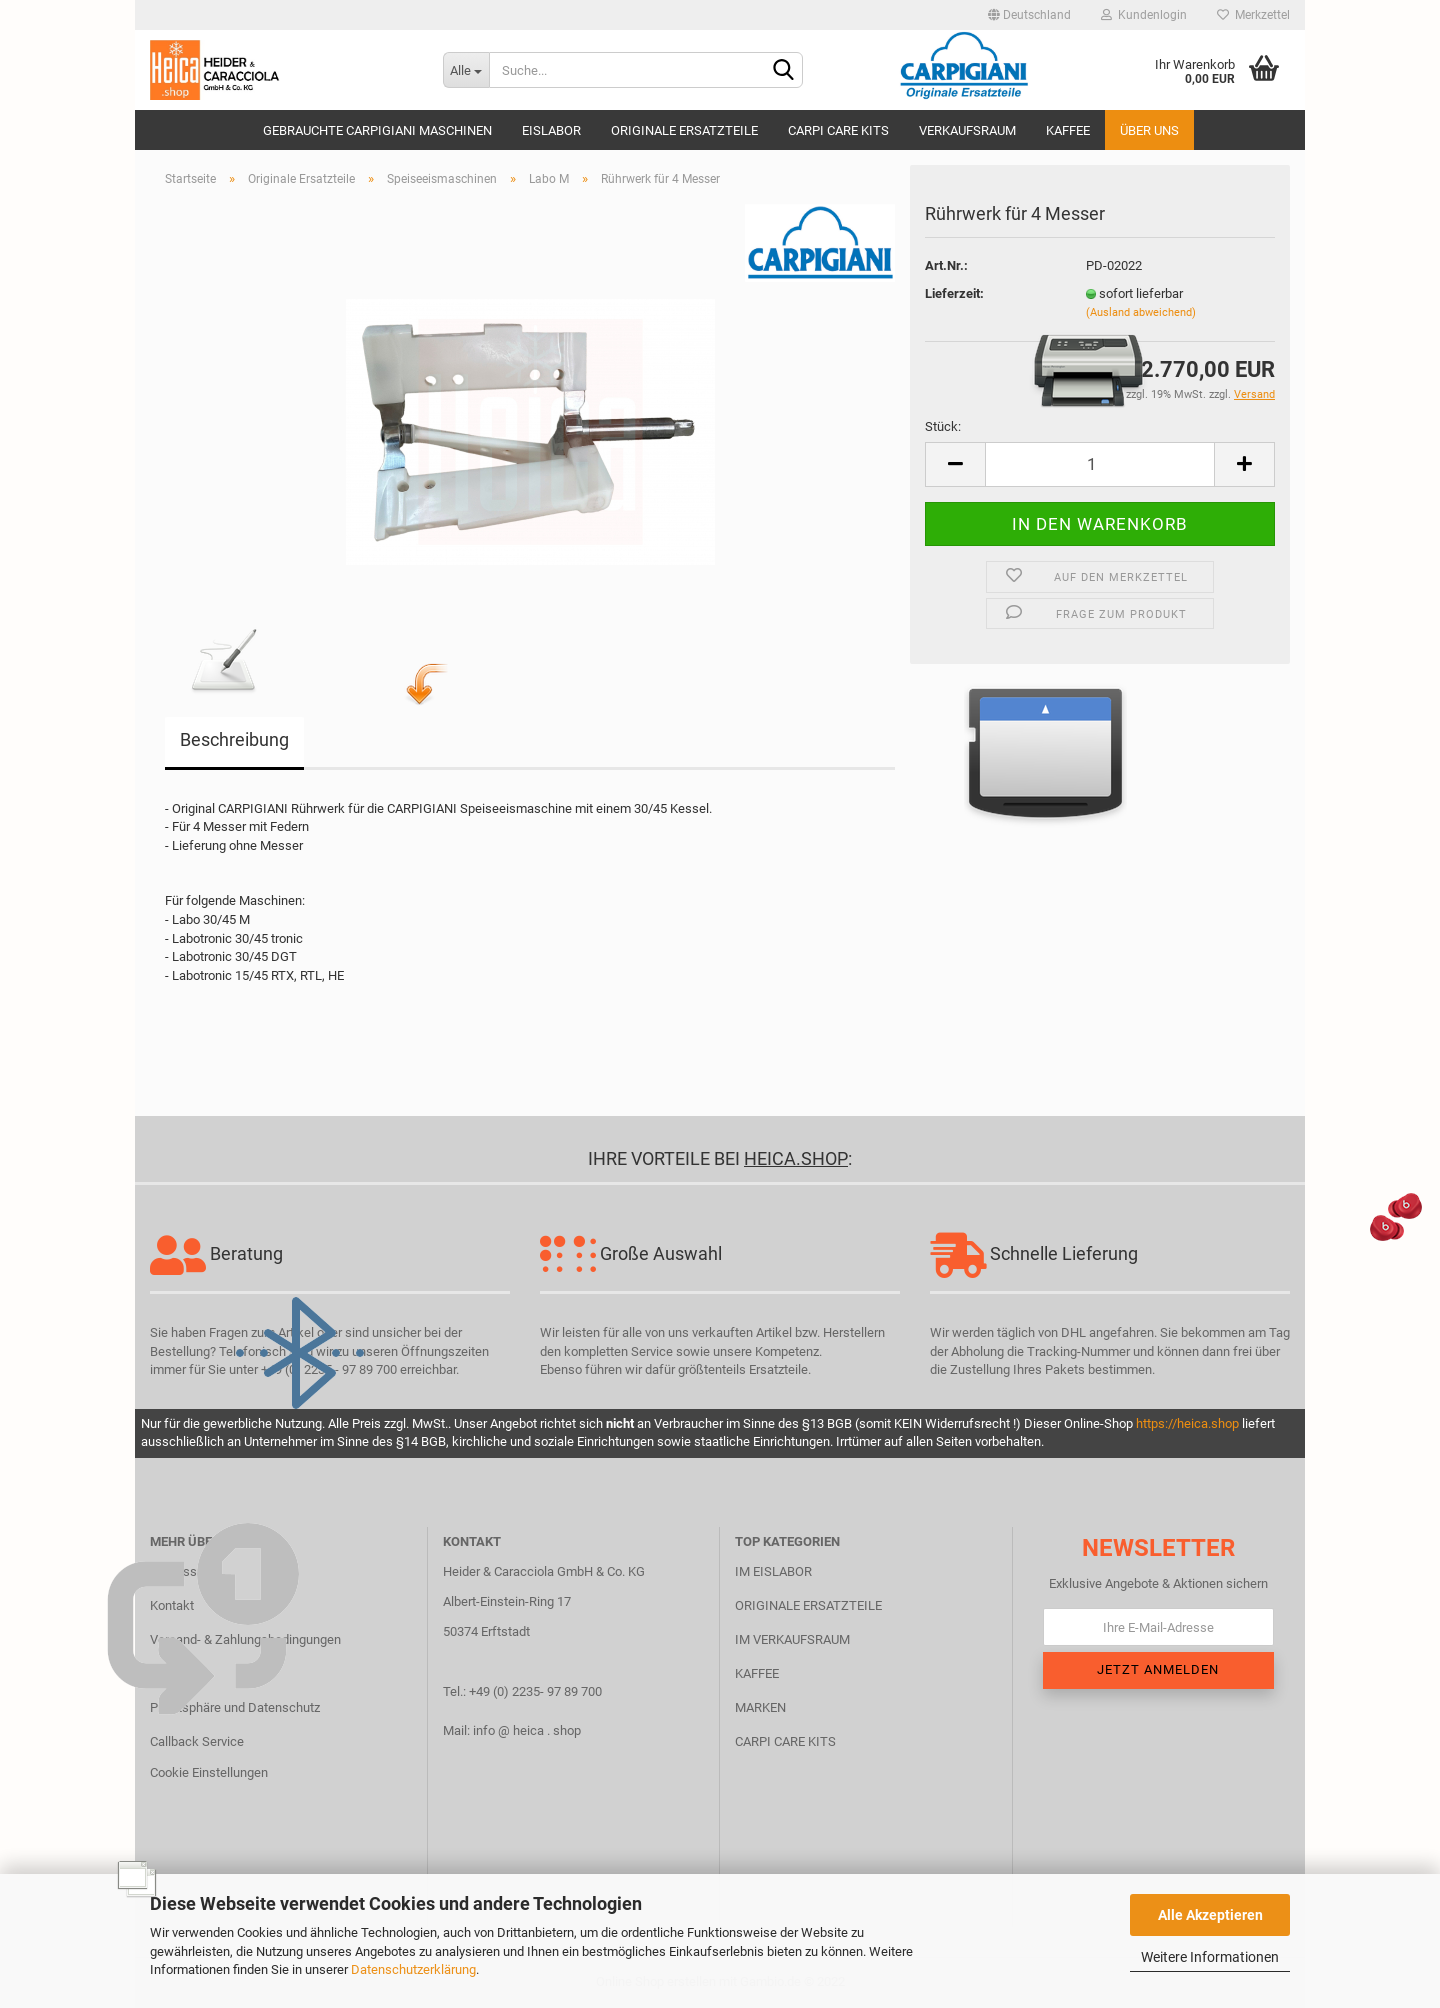  What do you see at coordinates (1045, 754) in the screenshot?
I see `compact flash memory card device` at bounding box center [1045, 754].